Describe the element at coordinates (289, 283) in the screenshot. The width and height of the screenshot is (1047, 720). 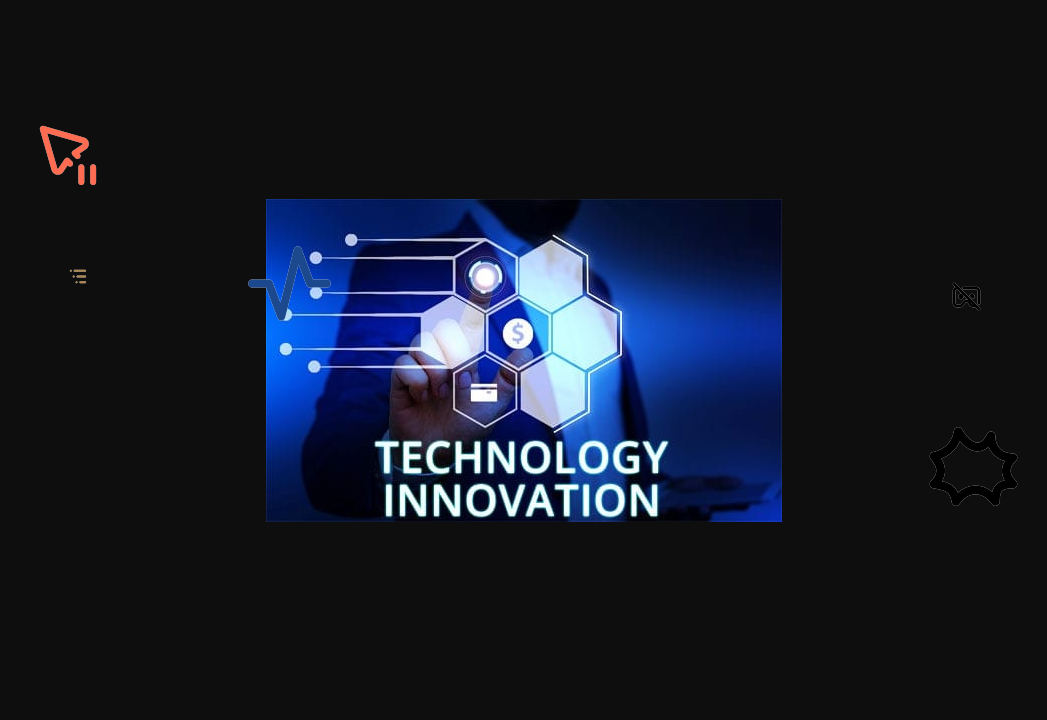
I see `view activity or health metrics` at that location.